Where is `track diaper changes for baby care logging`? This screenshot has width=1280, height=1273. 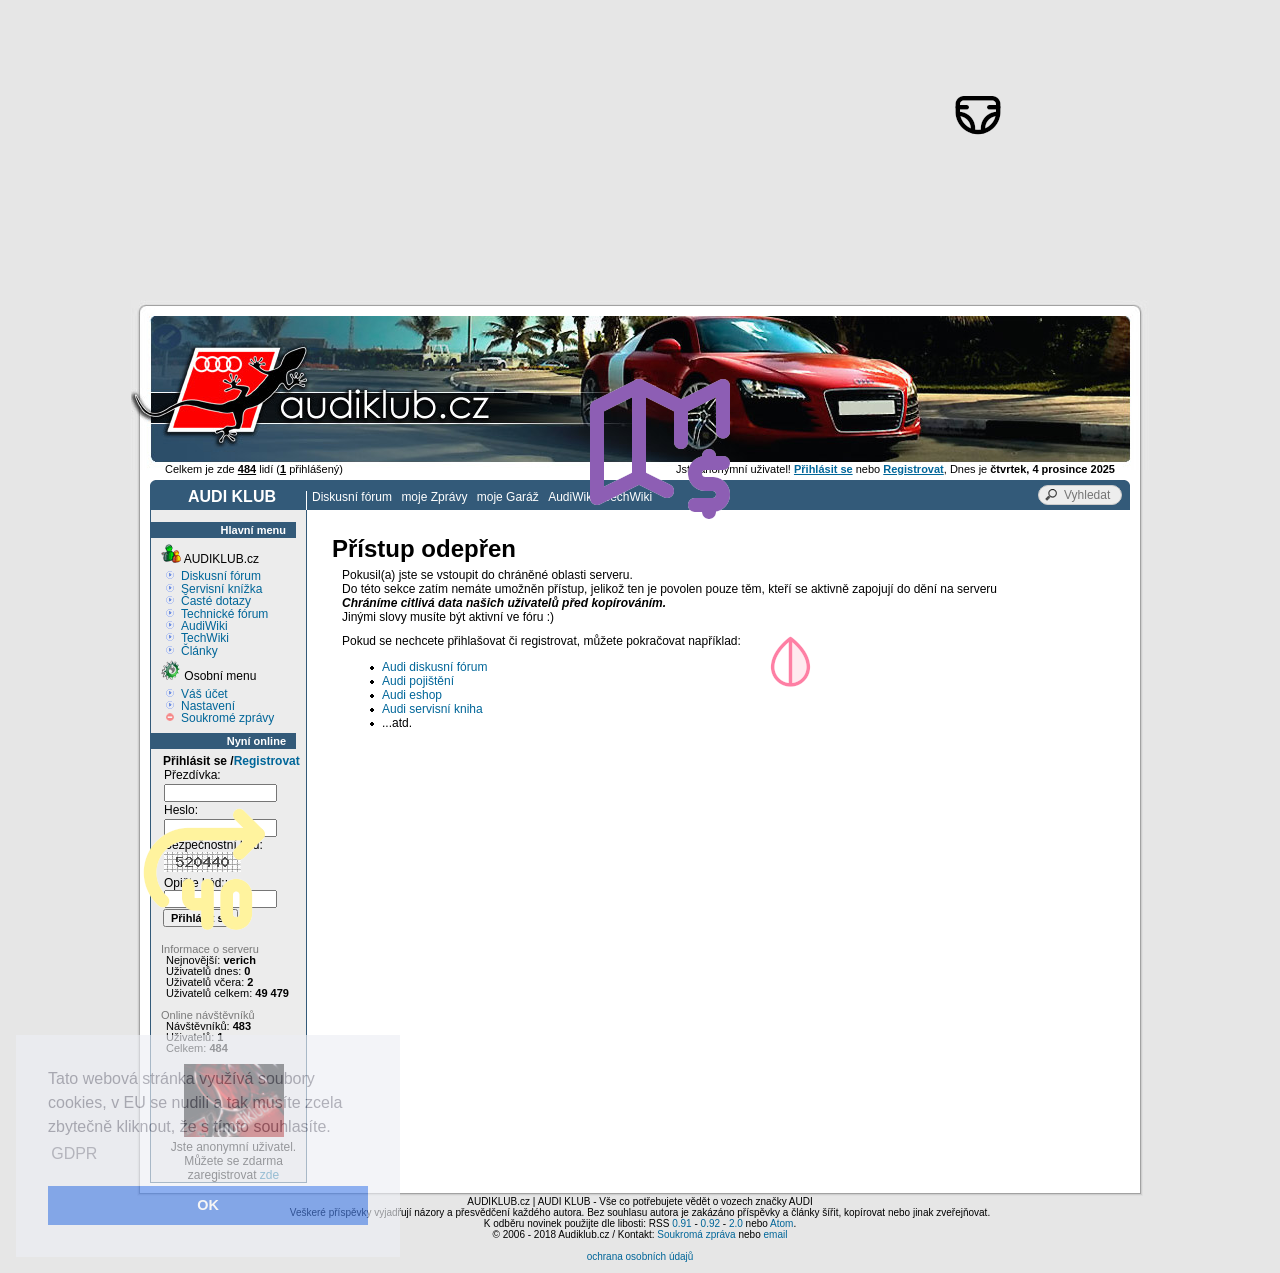 track diaper changes for baby care logging is located at coordinates (978, 114).